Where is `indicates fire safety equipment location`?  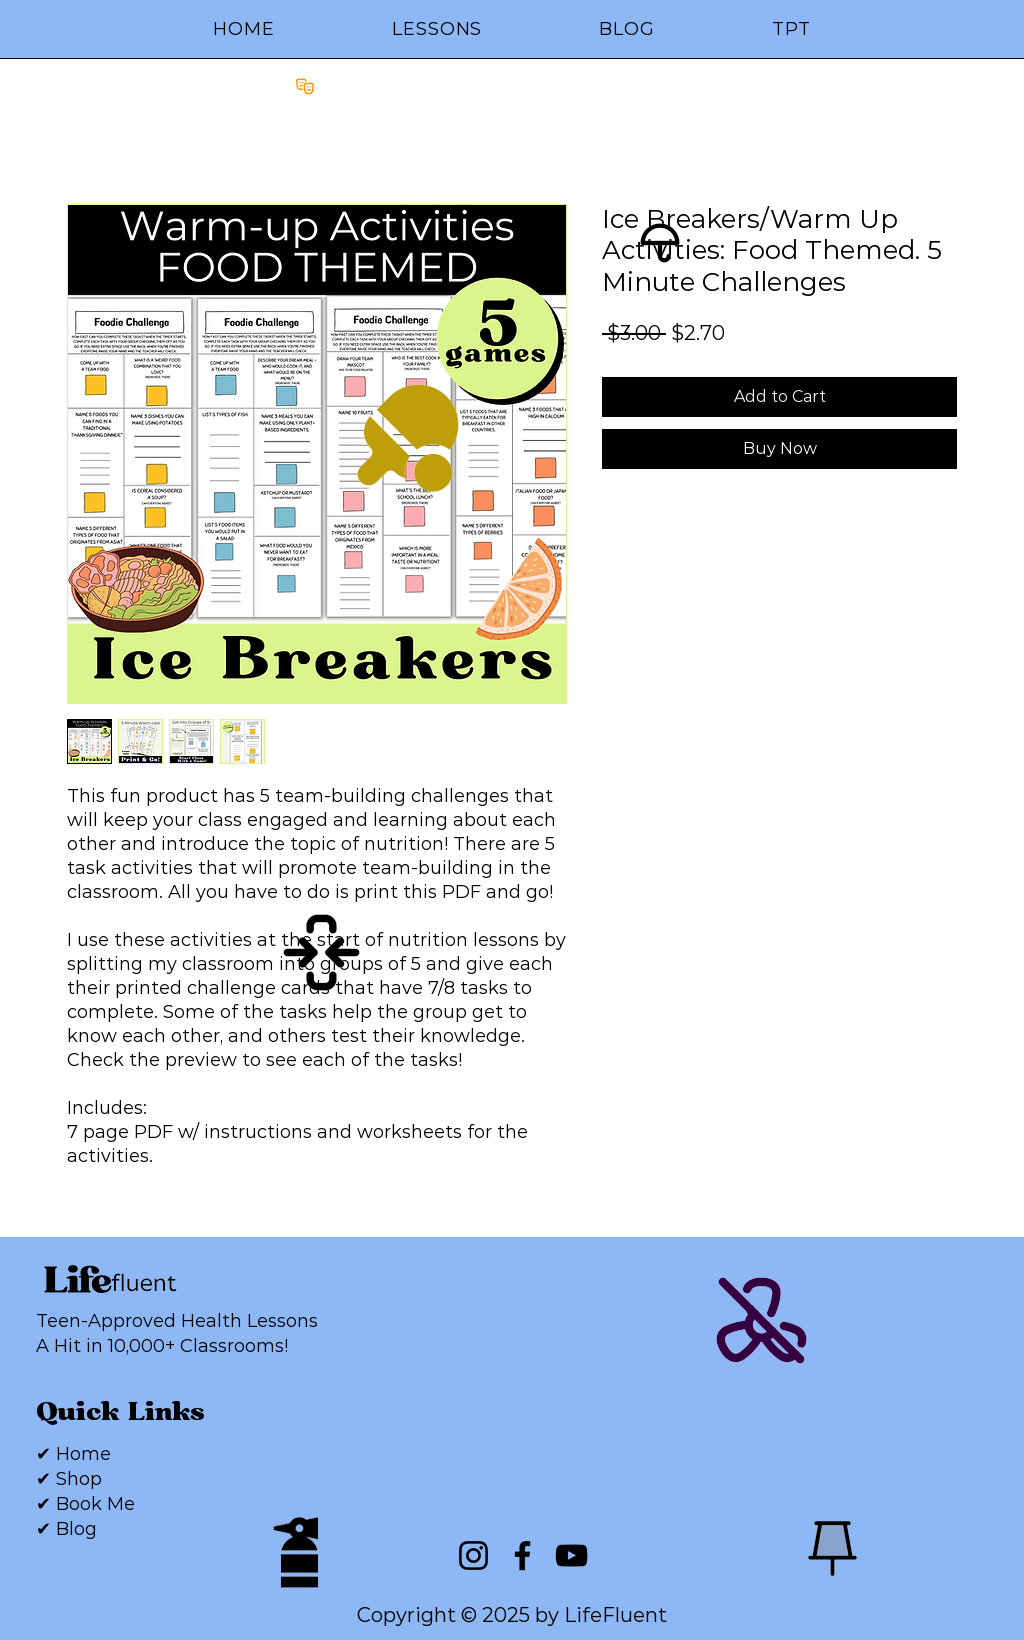
indicates fire safety equipment location is located at coordinates (299, 1550).